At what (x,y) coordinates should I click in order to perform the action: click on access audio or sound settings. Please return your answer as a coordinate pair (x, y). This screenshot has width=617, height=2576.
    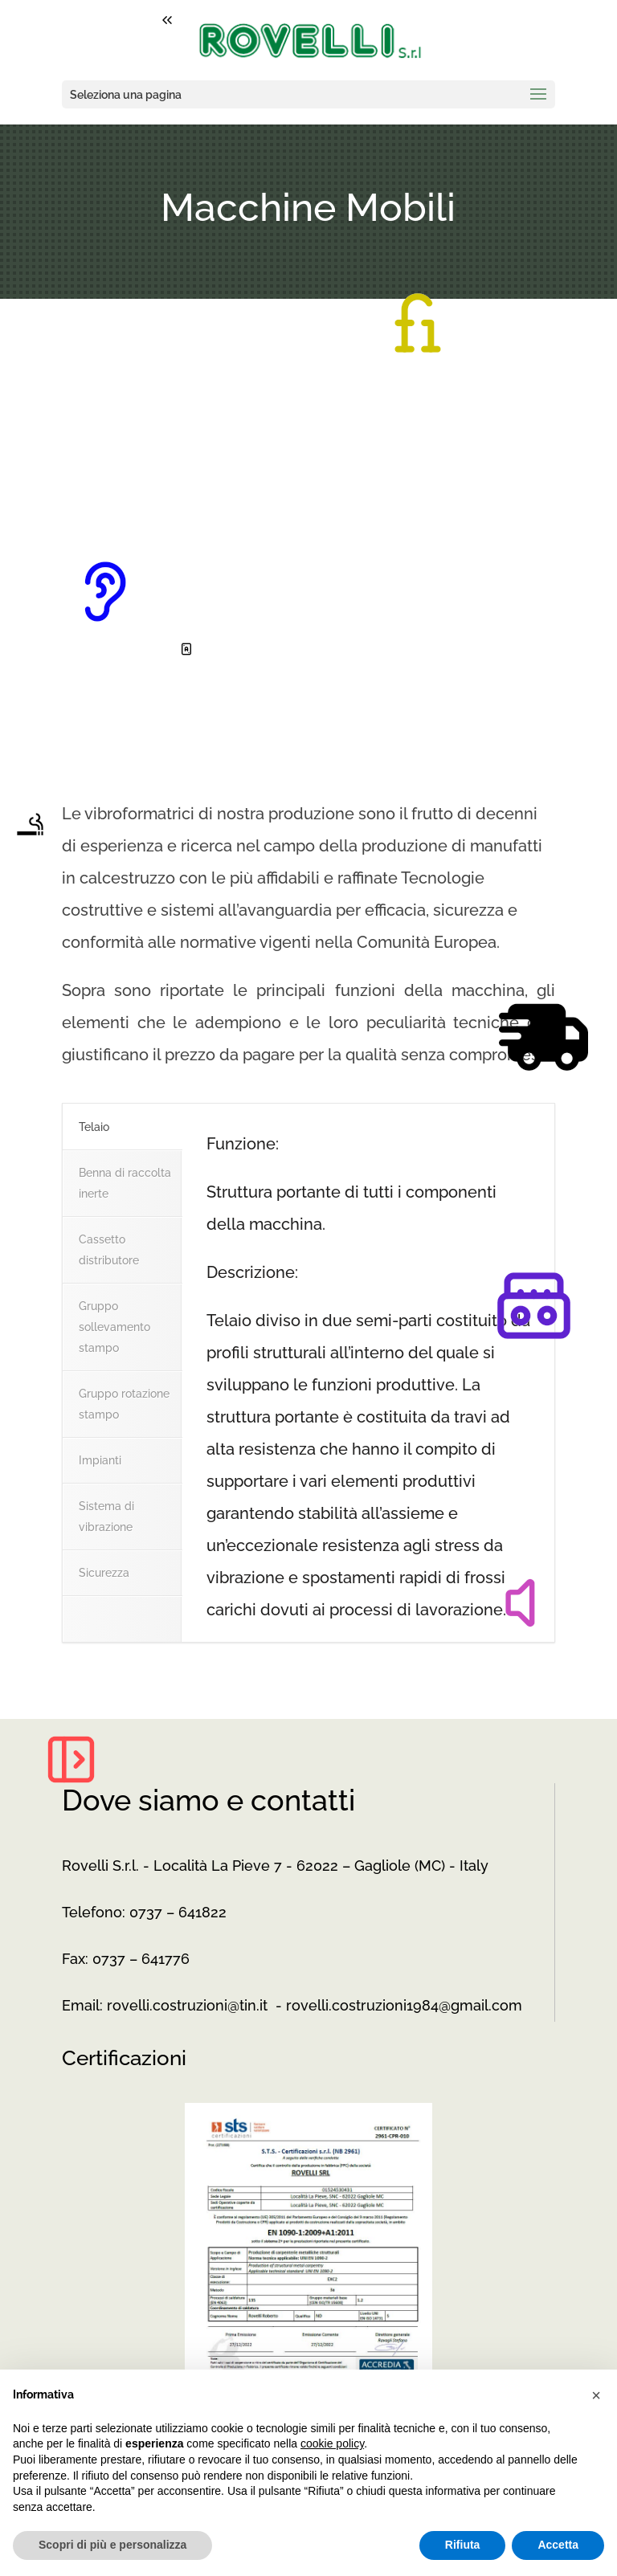
    Looking at the image, I should click on (104, 591).